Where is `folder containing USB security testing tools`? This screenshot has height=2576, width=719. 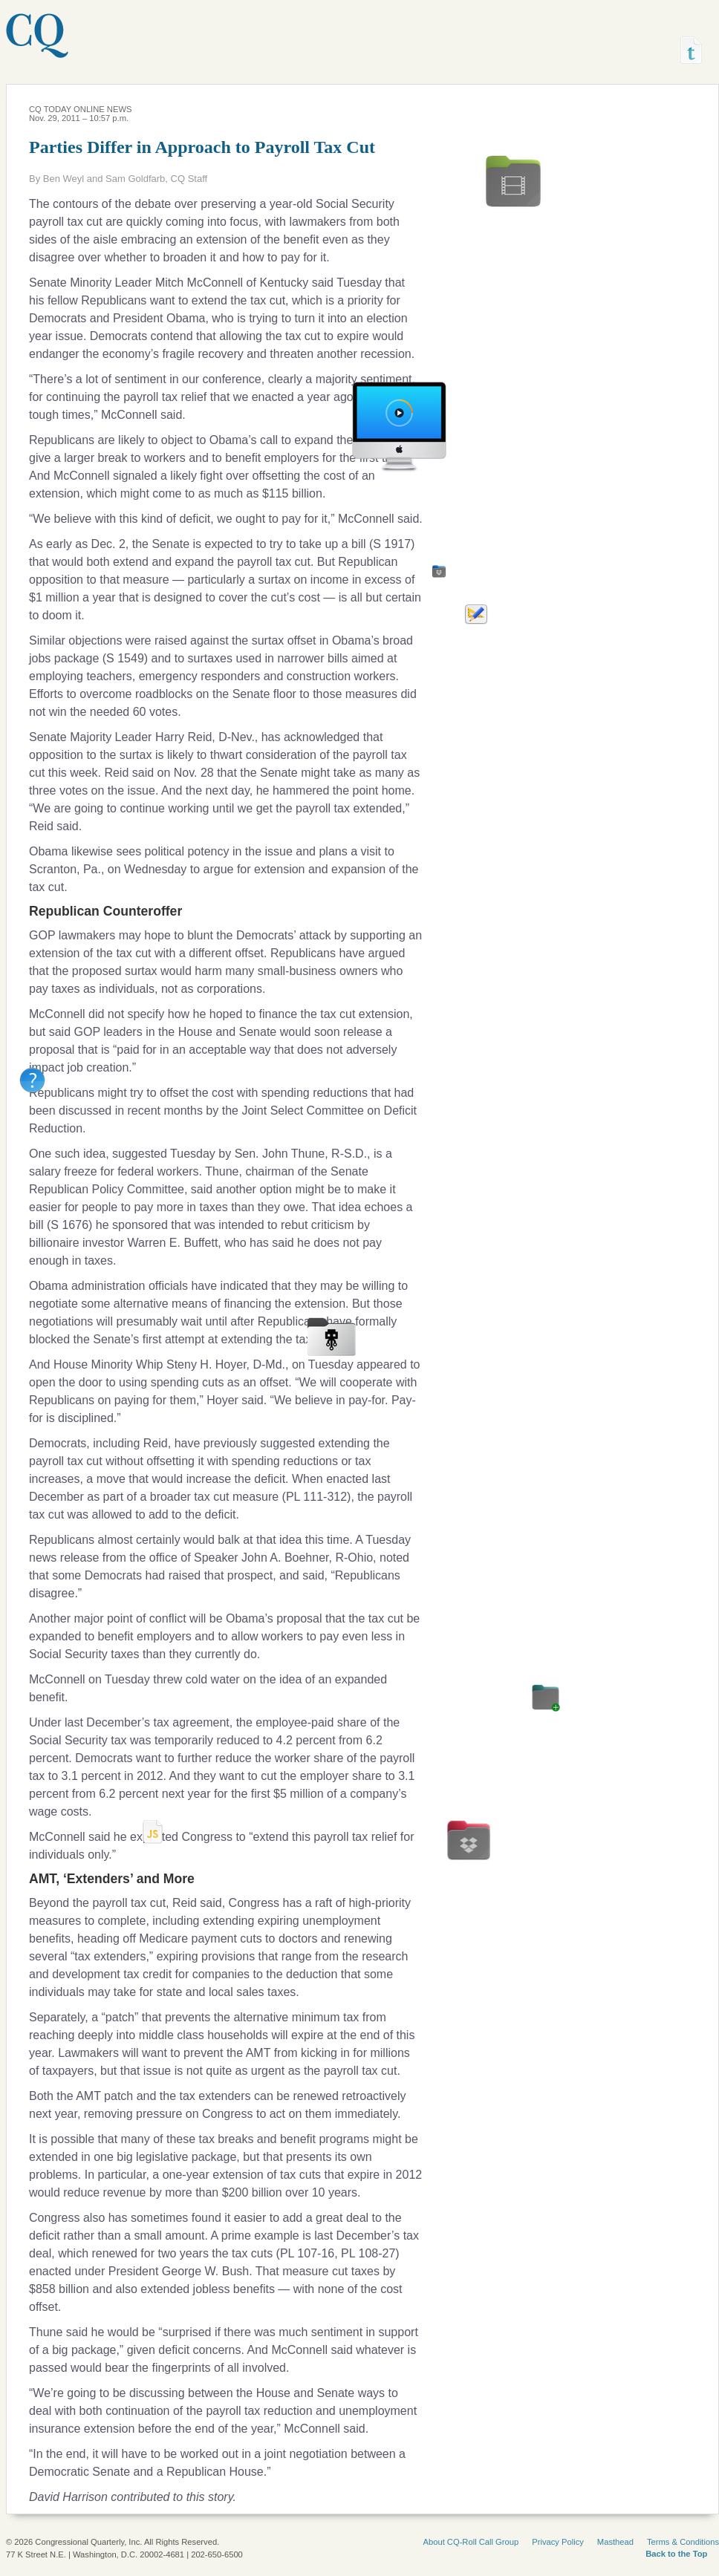 folder containing USB security testing tools is located at coordinates (331, 1338).